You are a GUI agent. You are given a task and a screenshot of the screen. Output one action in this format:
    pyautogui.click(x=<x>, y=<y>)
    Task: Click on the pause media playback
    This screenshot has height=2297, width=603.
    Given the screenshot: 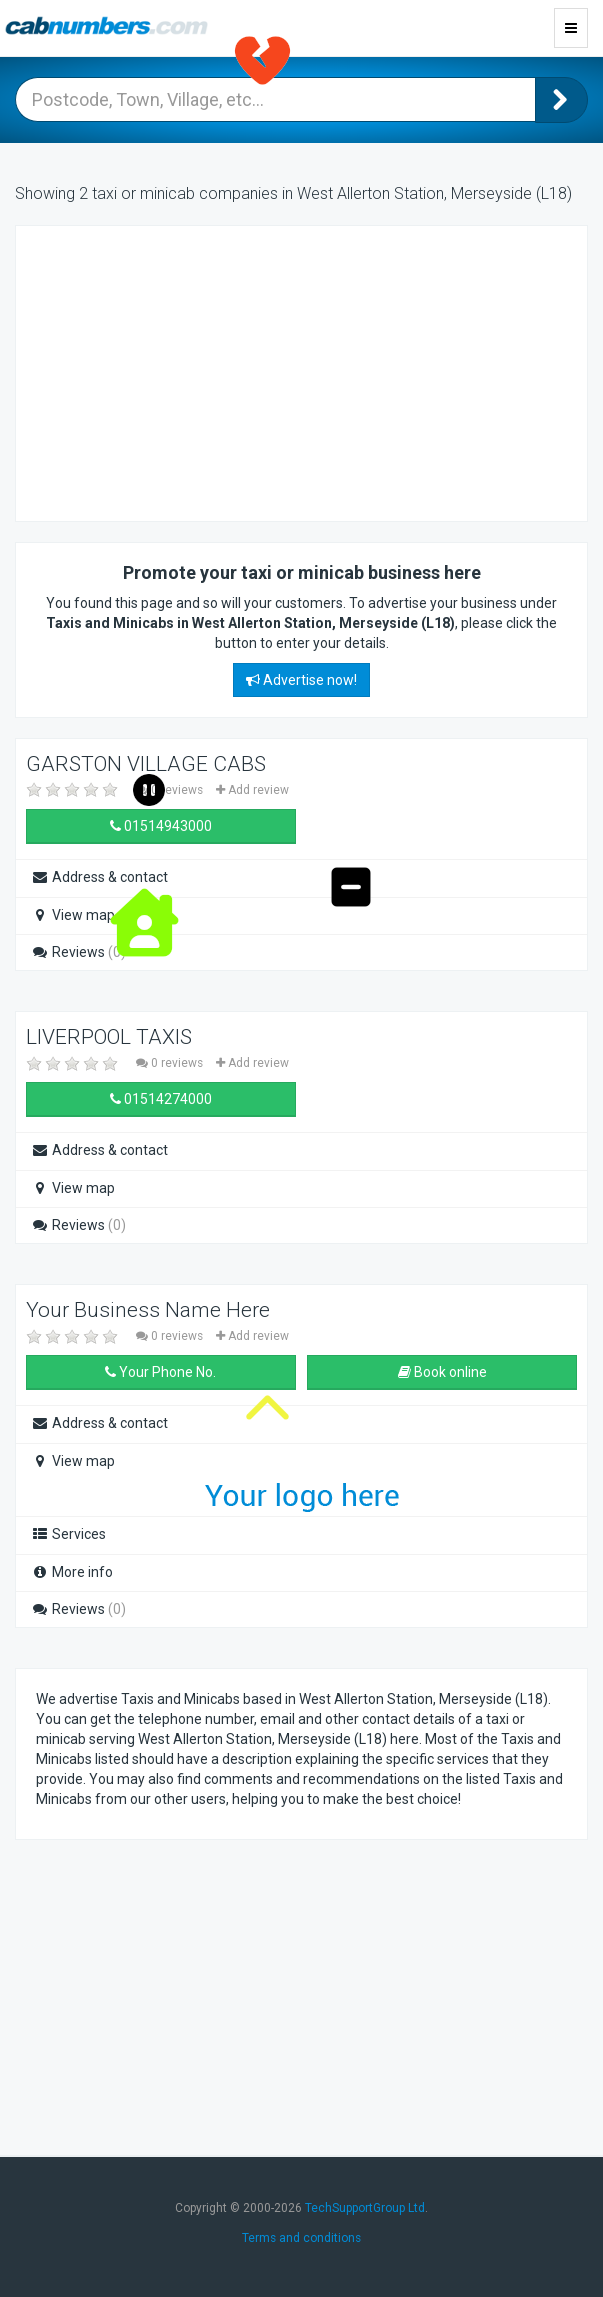 What is the action you would take?
    pyautogui.click(x=149, y=790)
    